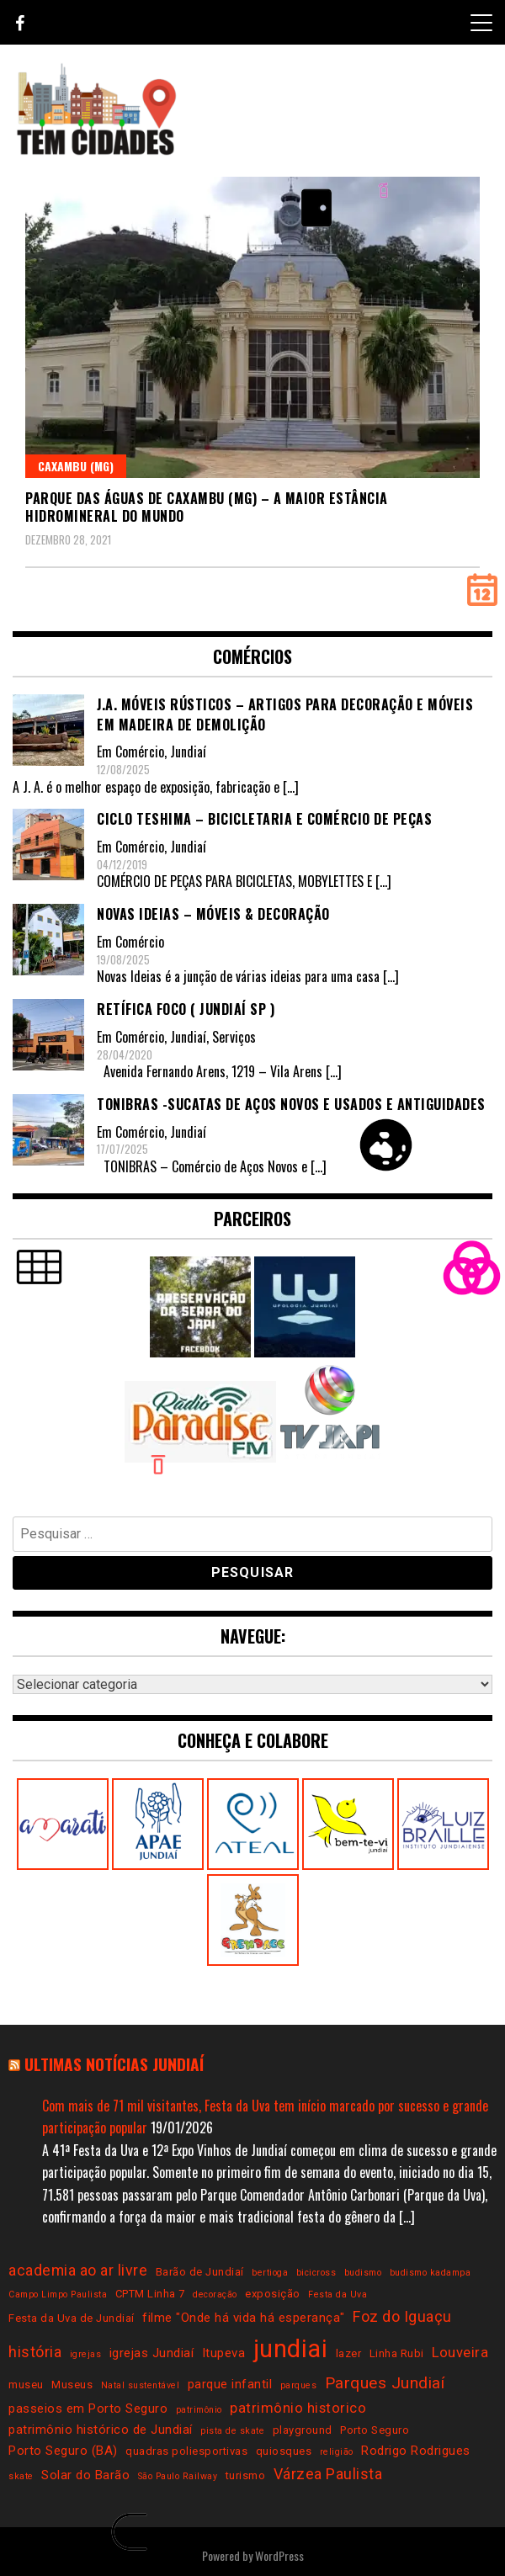 The width and height of the screenshot is (505, 2576). Describe the element at coordinates (471, 1268) in the screenshot. I see `indicates overlapping or shared elements between three sets` at that location.